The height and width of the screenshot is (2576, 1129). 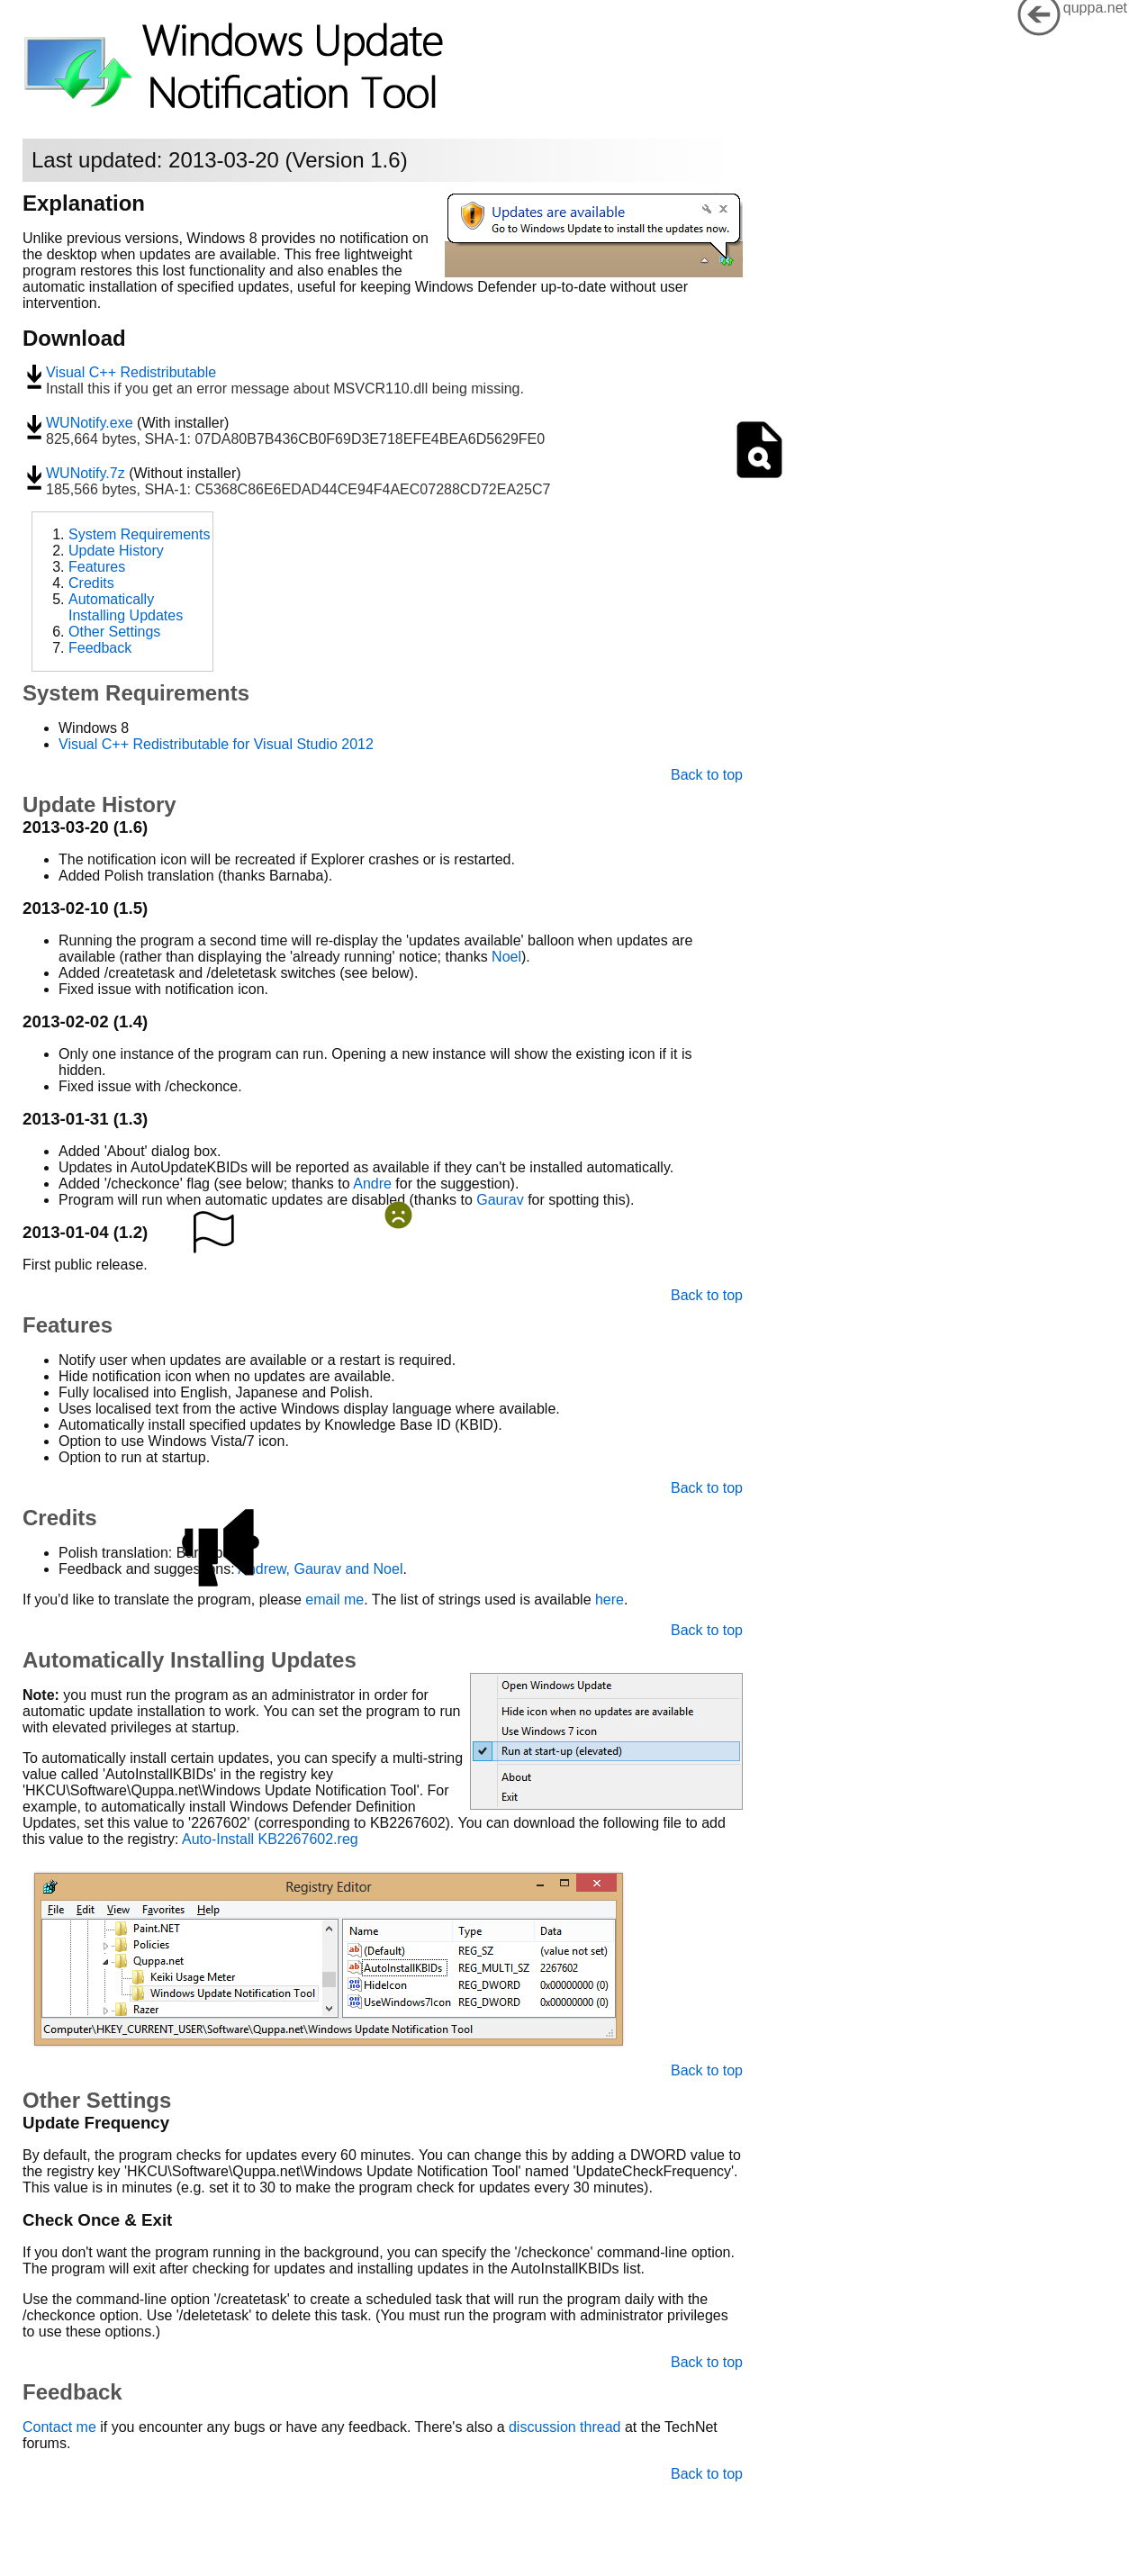 I want to click on search within document, so click(x=759, y=449).